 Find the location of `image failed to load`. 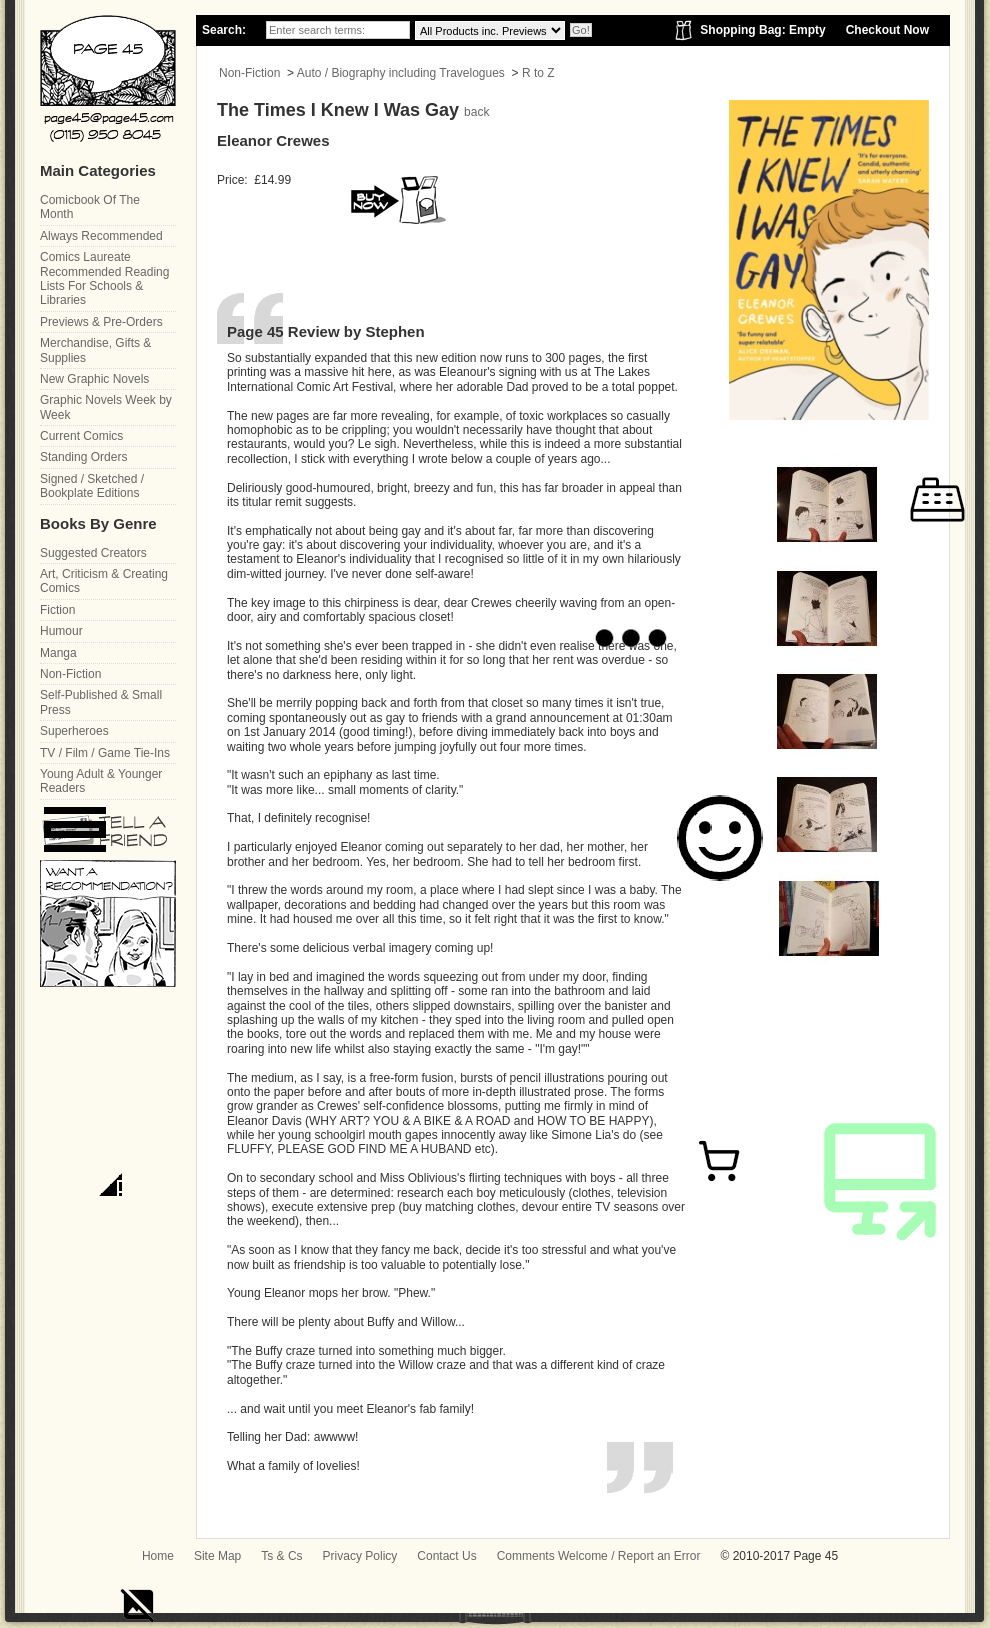

image failed to load is located at coordinates (138, 1604).